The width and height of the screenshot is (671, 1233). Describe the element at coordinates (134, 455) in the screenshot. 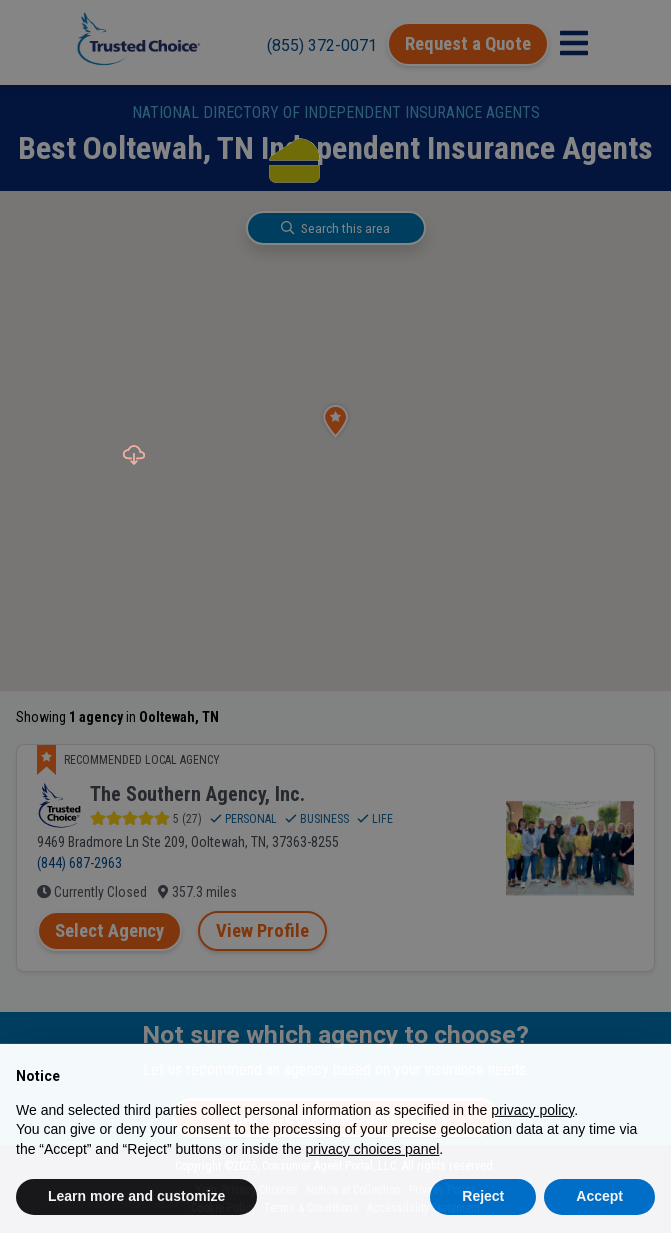

I see `download file from cloud storage` at that location.